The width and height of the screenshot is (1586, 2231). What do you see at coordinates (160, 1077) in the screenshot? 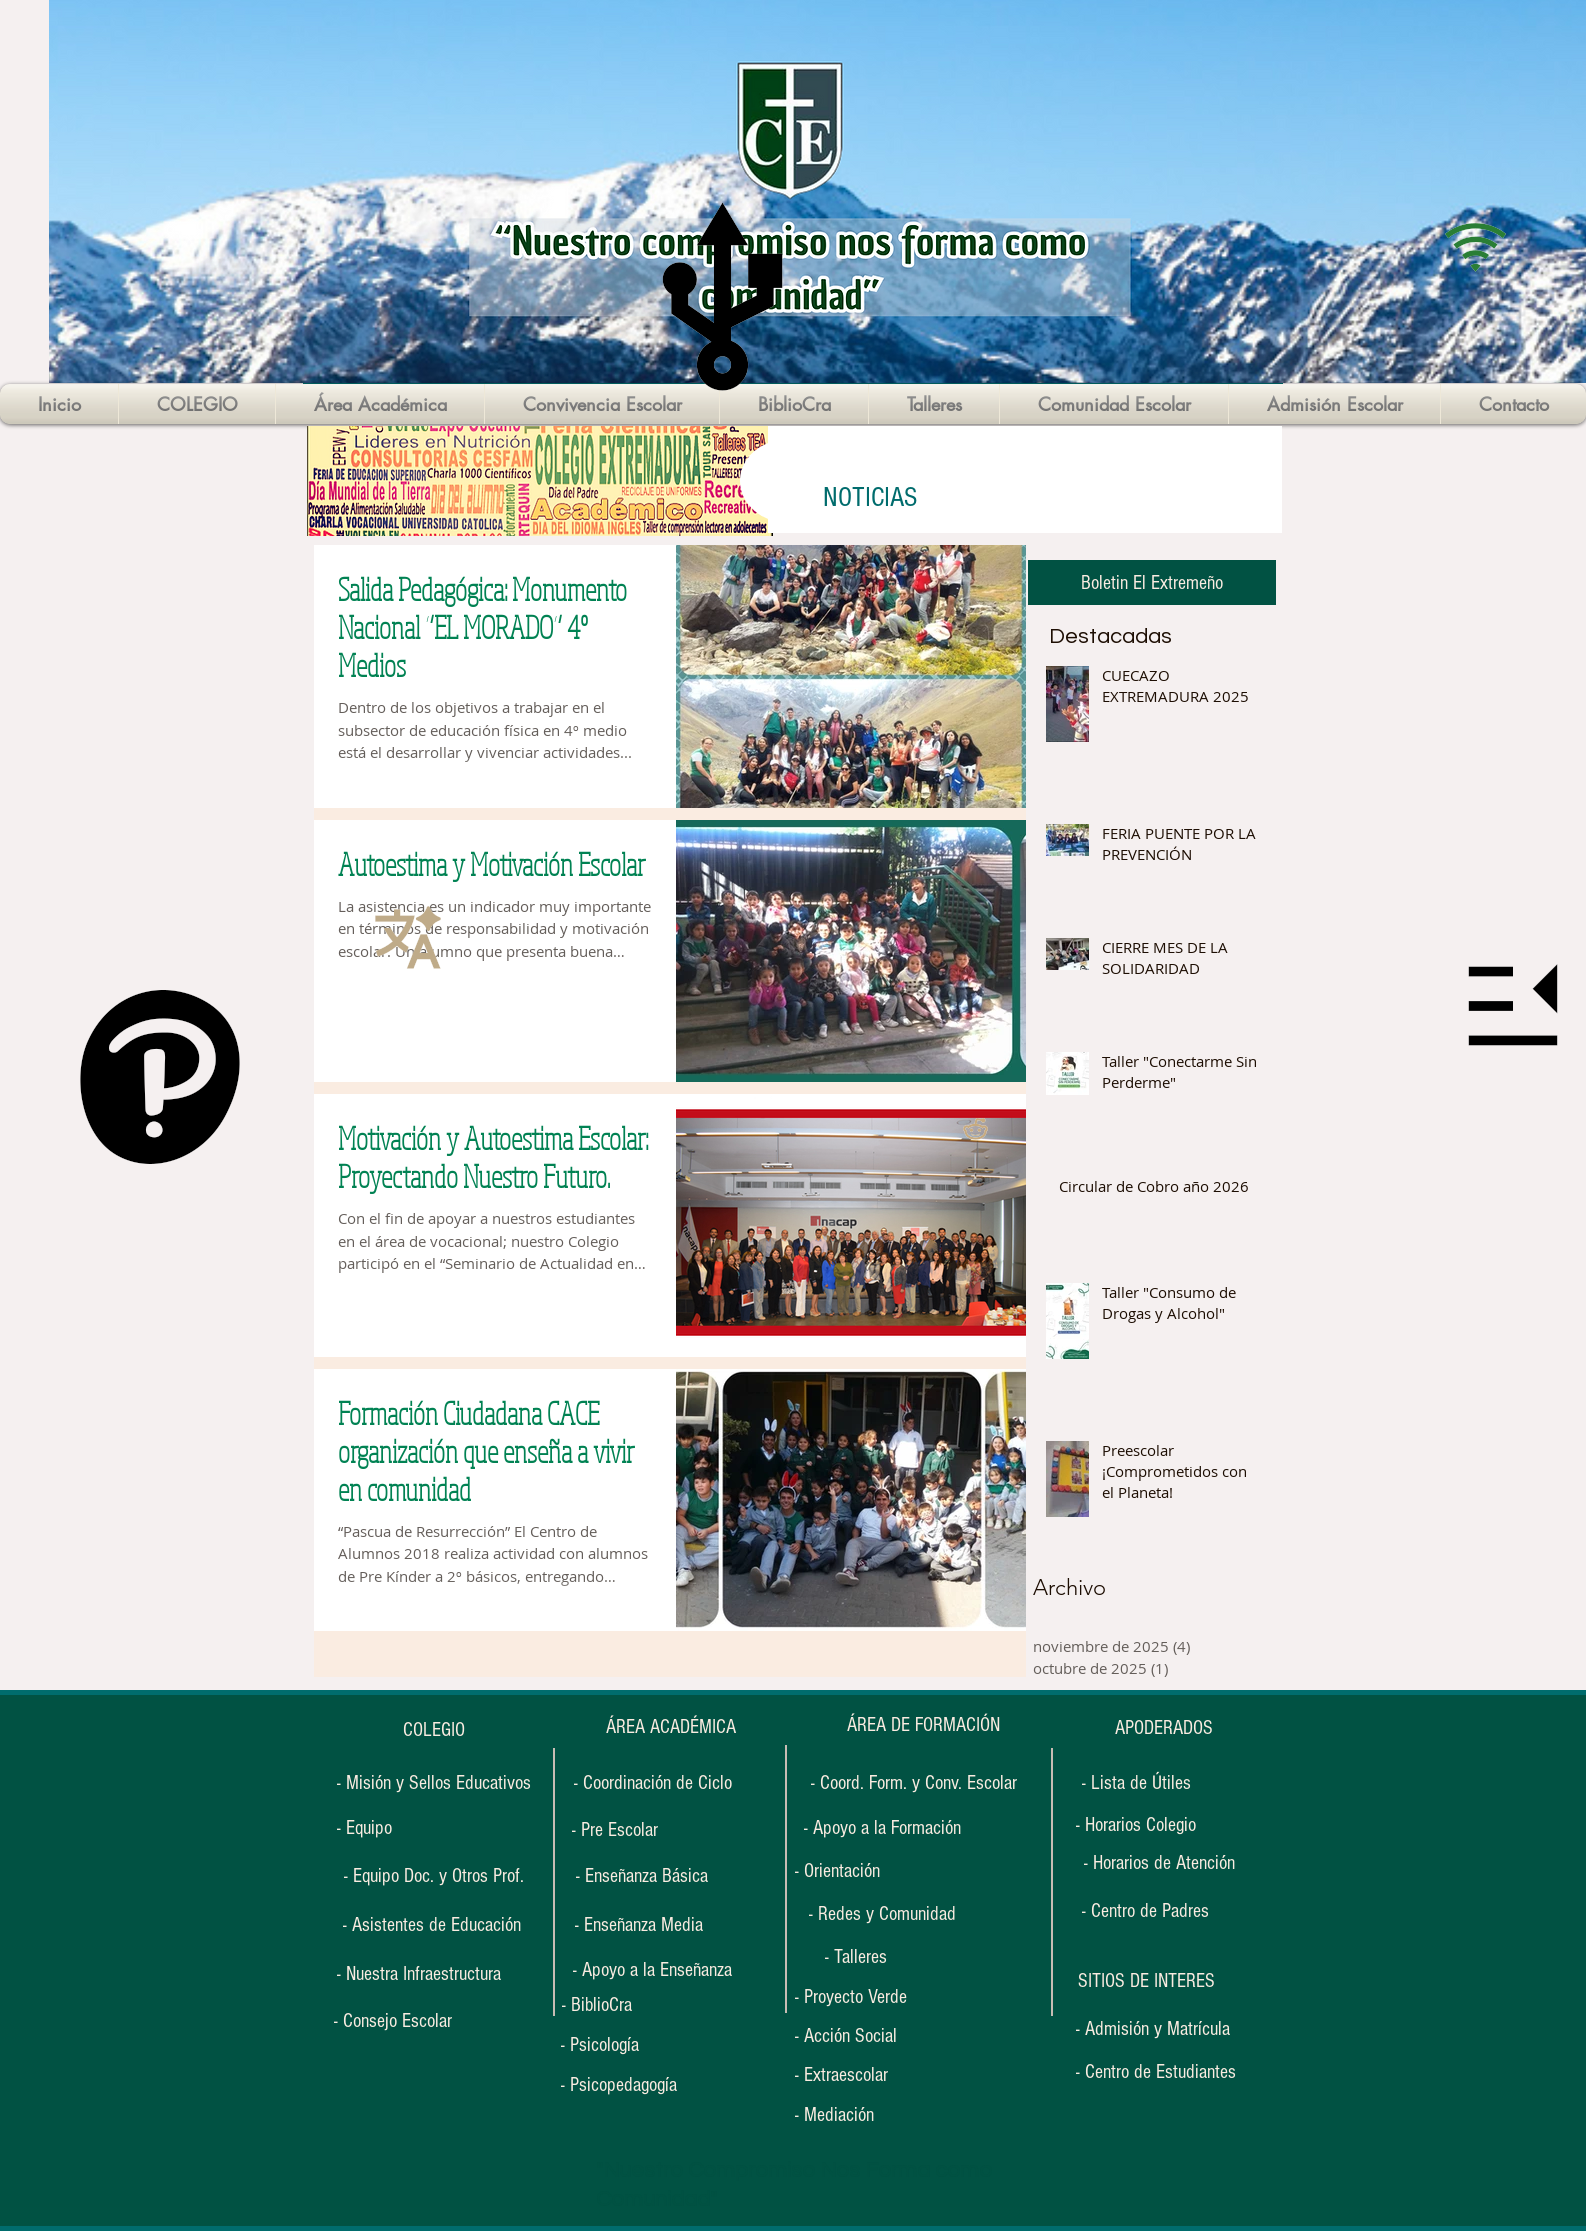
I see `pearson education platform logo` at bounding box center [160, 1077].